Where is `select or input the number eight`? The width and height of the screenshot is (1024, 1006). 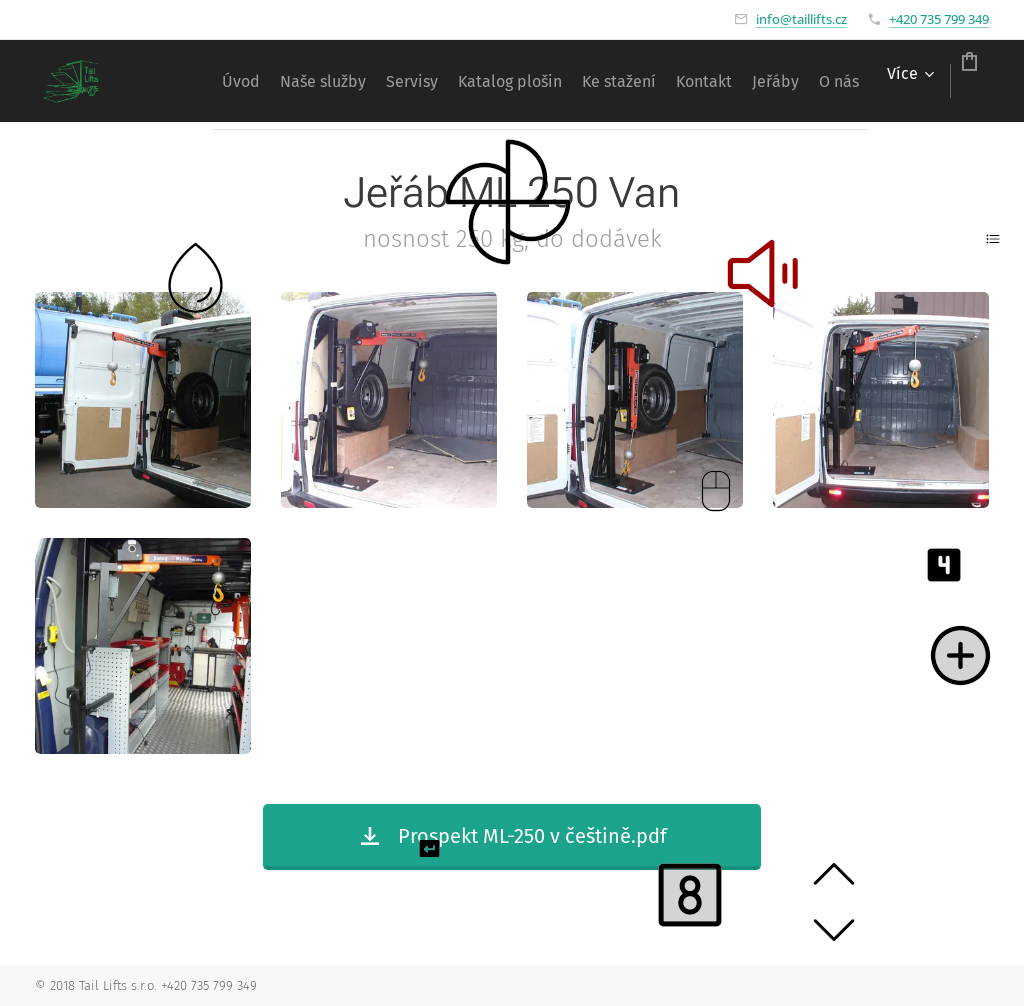 select or input the number eight is located at coordinates (690, 895).